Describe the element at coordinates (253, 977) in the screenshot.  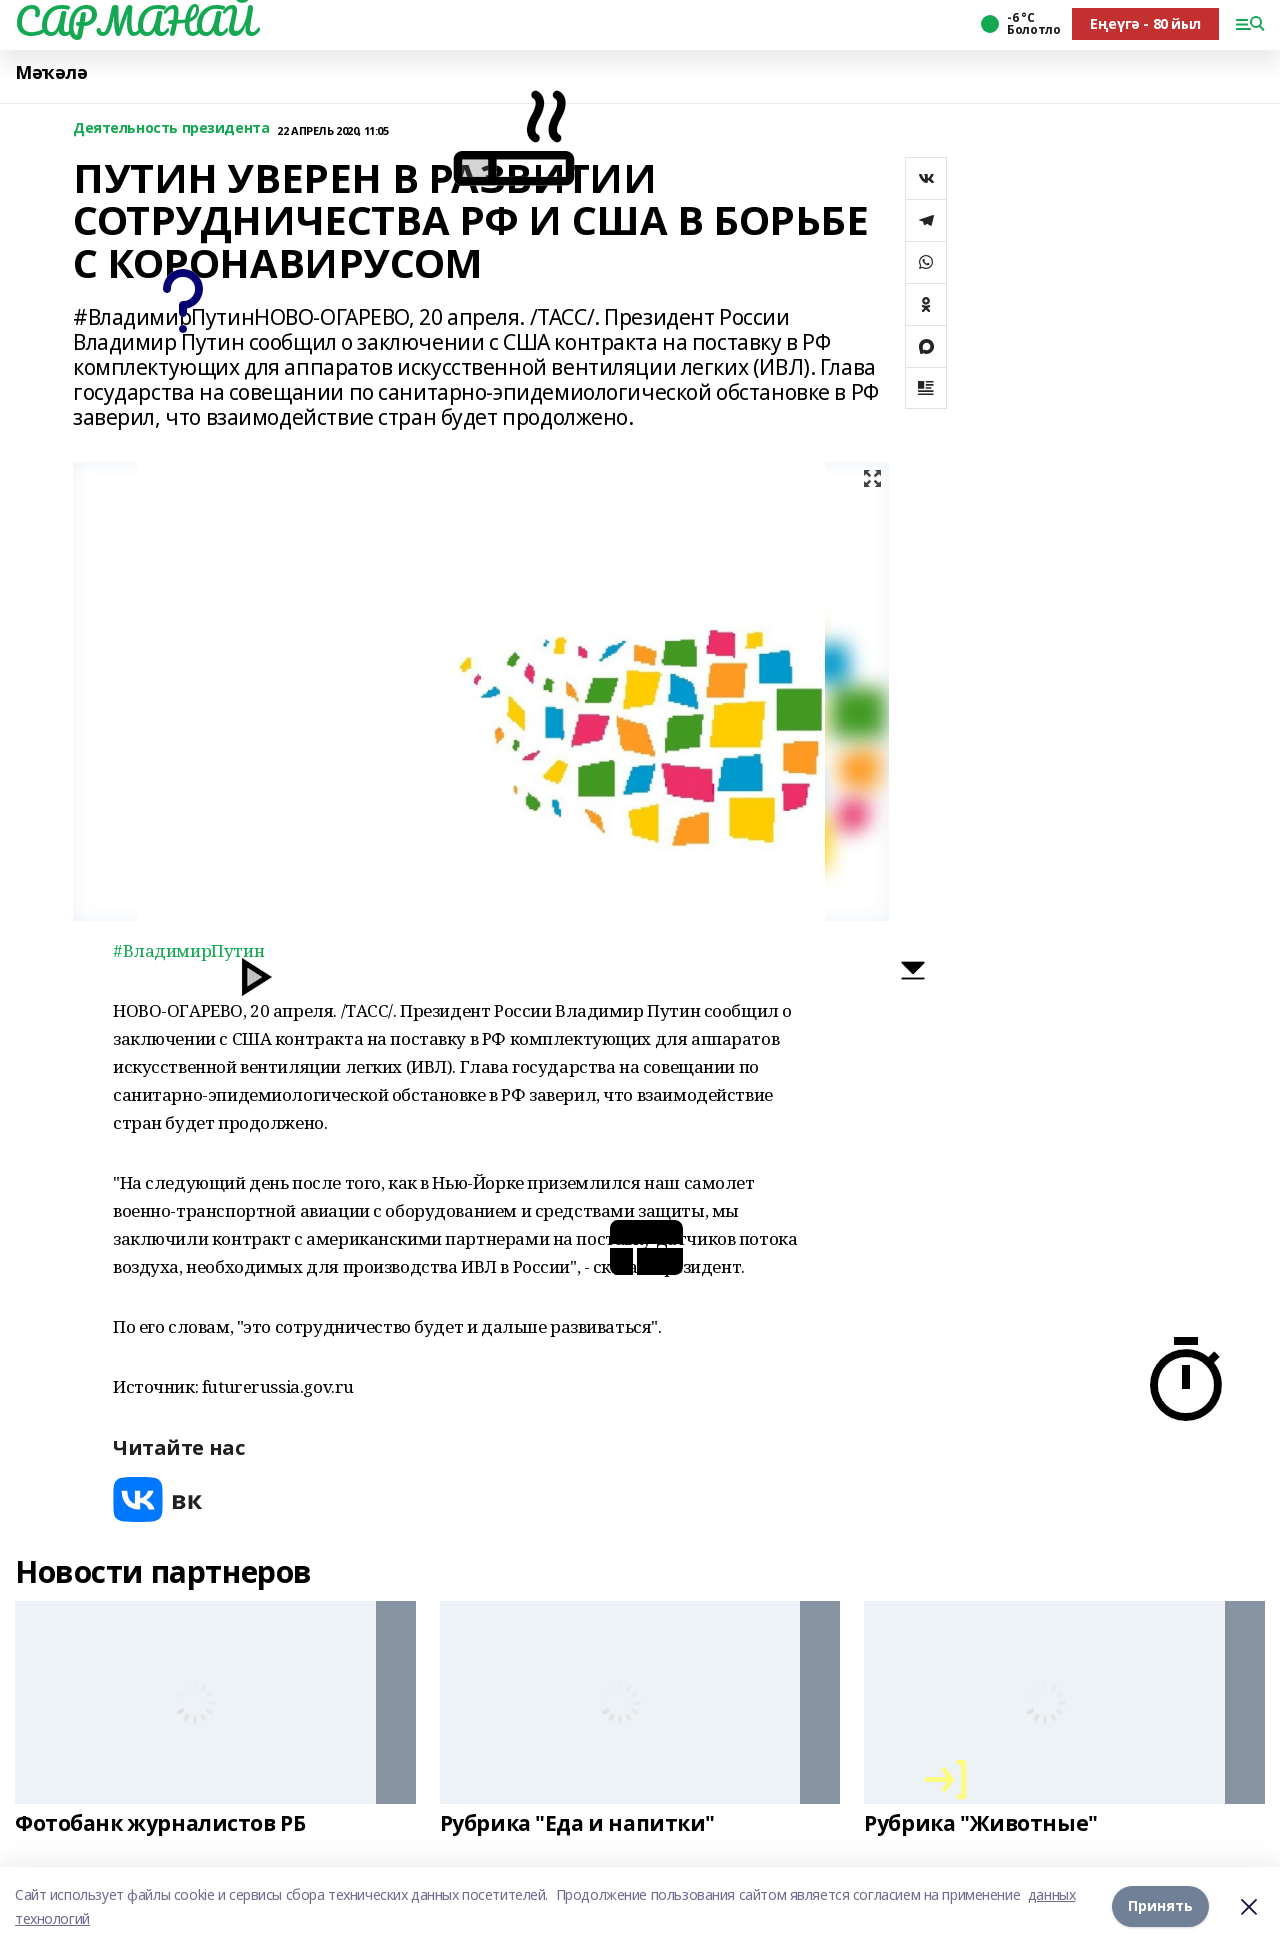
I see `play media or video content` at that location.